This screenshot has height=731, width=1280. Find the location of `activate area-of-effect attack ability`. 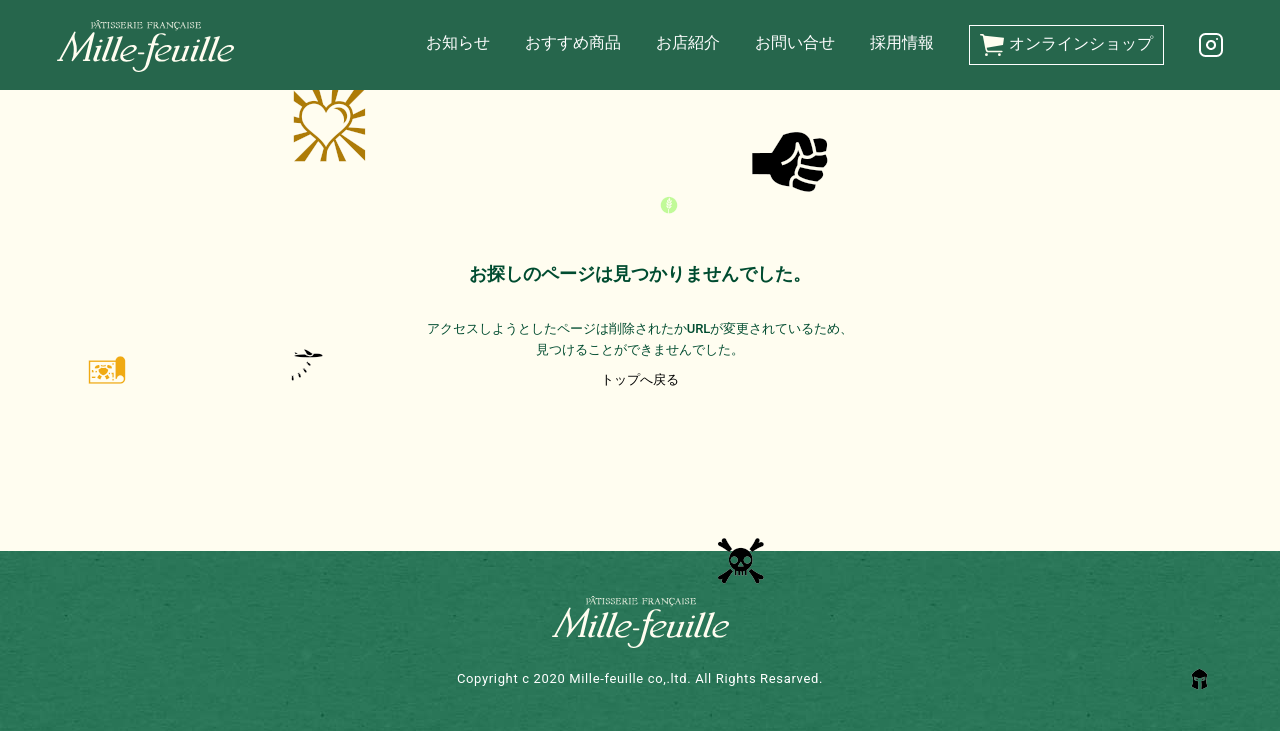

activate area-of-effect attack ability is located at coordinates (307, 365).